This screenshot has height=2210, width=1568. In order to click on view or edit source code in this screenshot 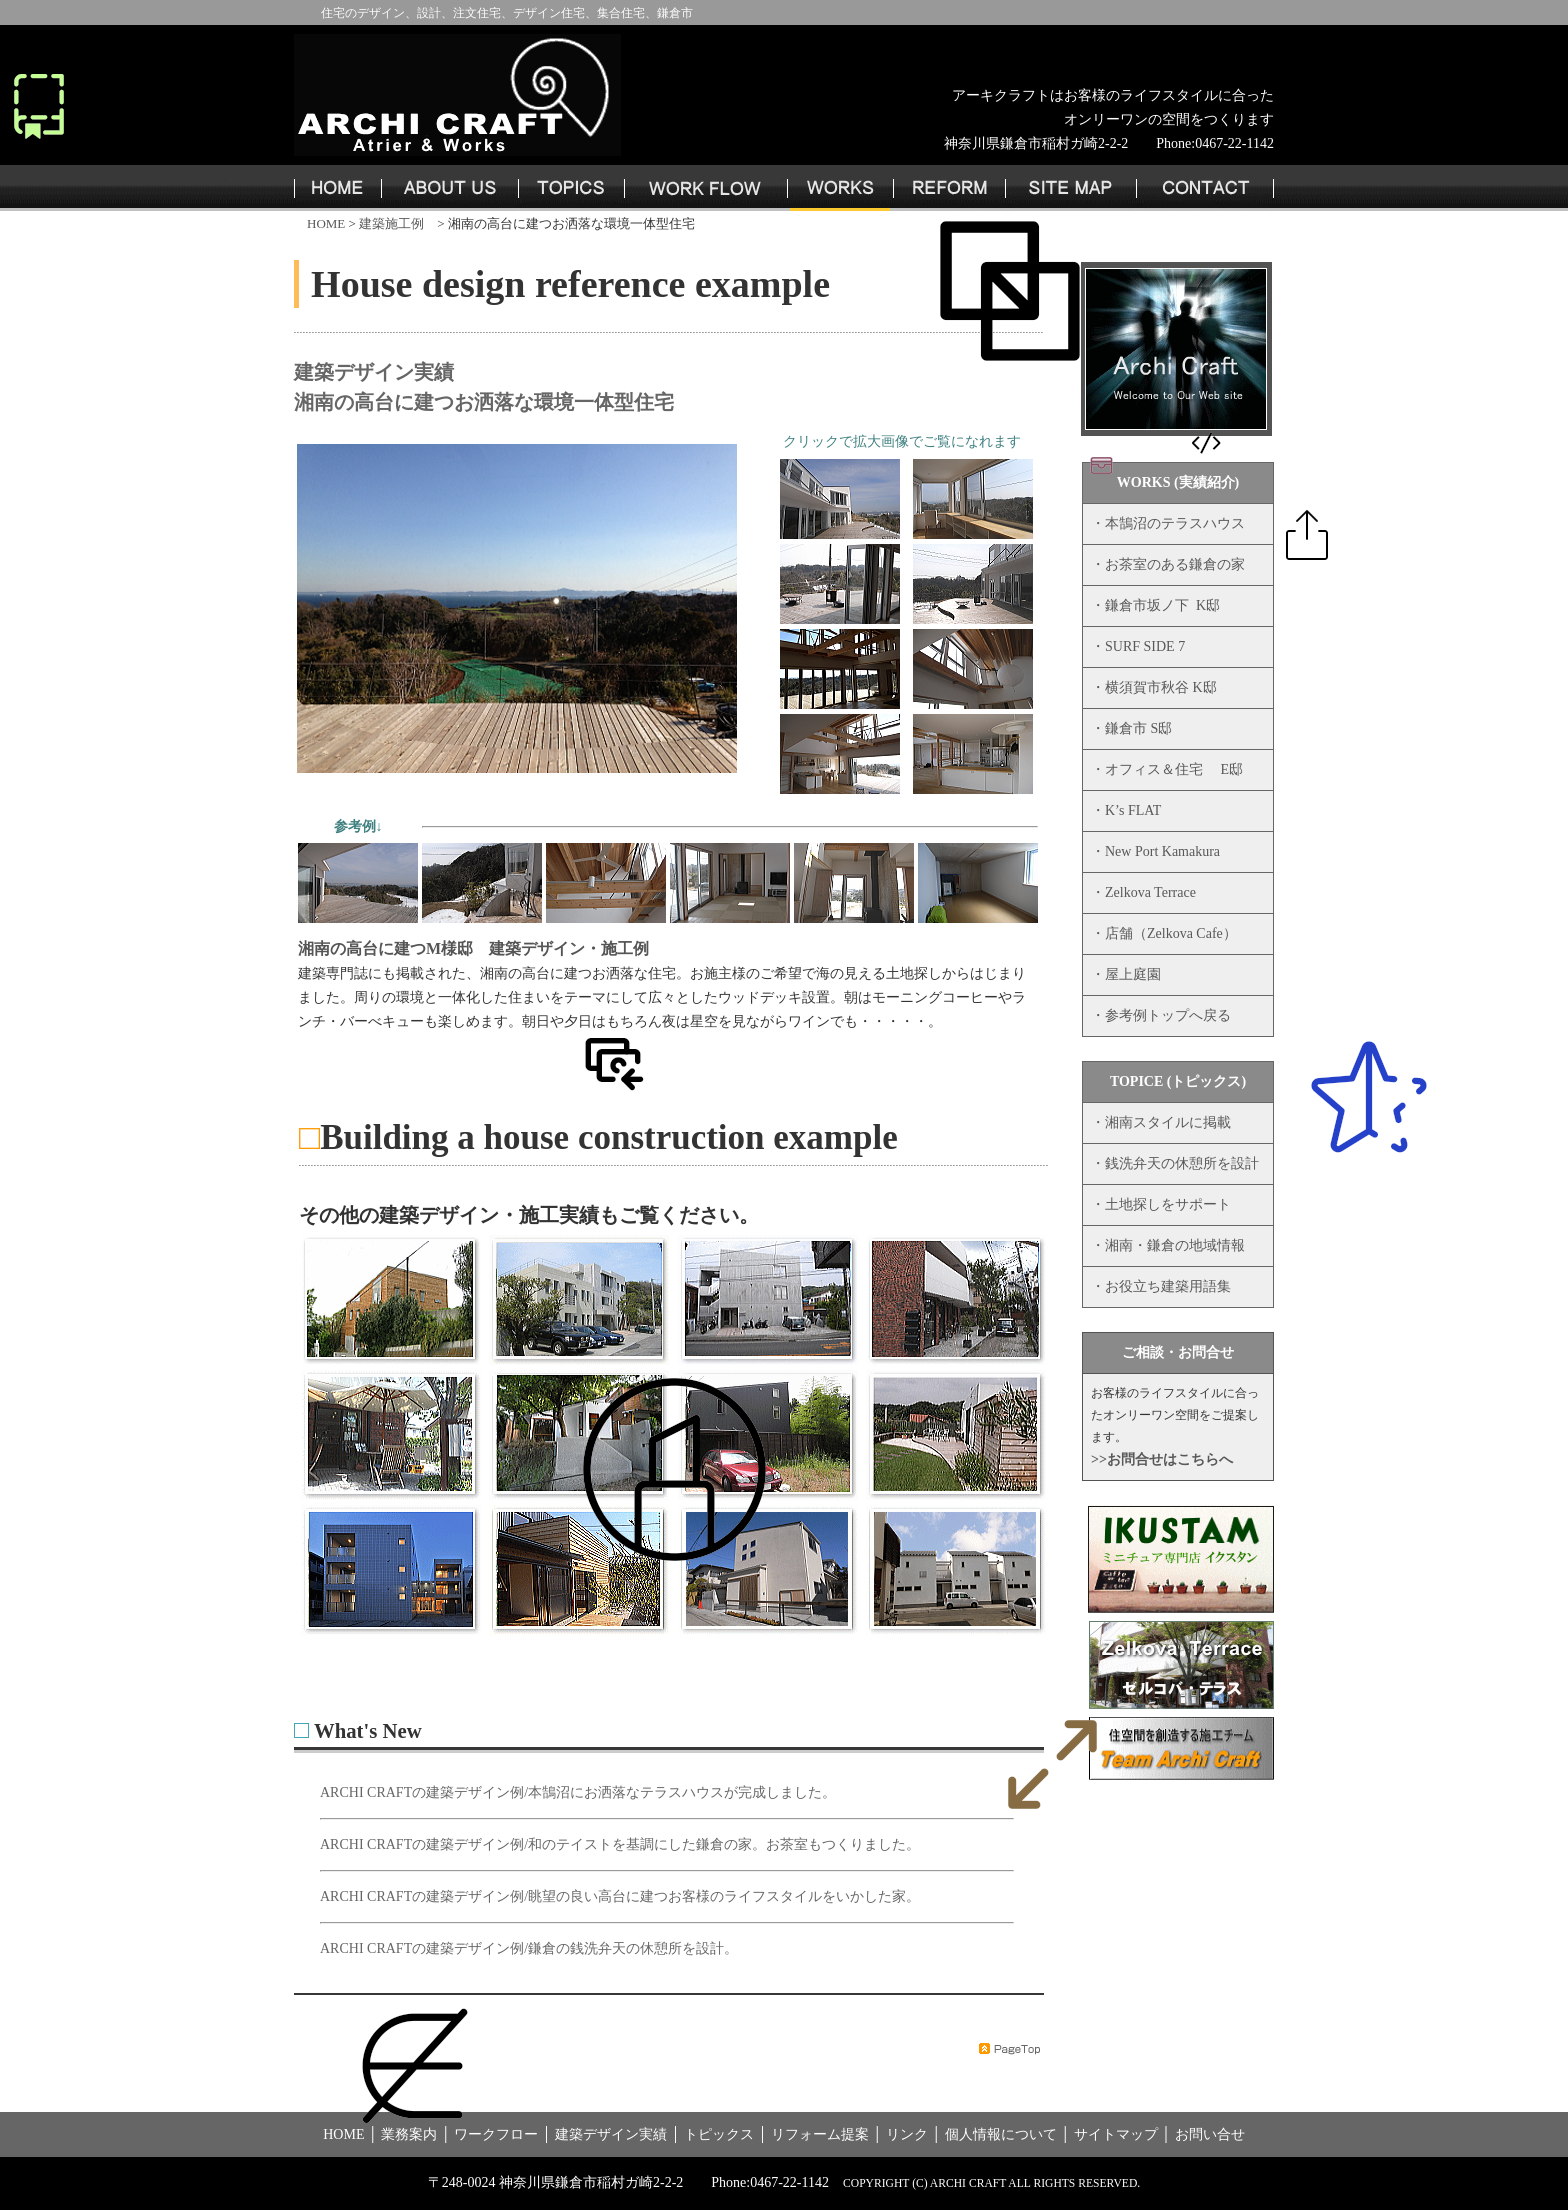, I will do `click(1206, 442)`.